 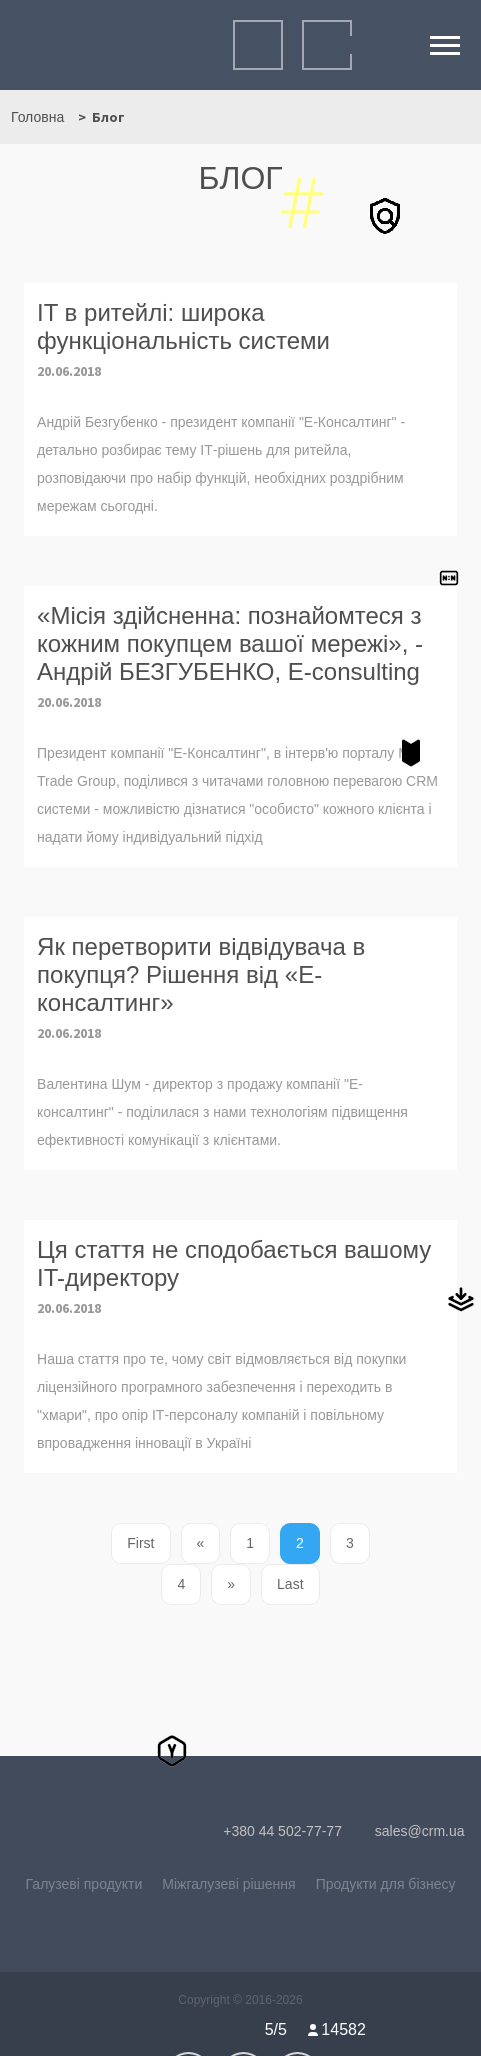 I want to click on add item to stack, so click(x=461, y=1300).